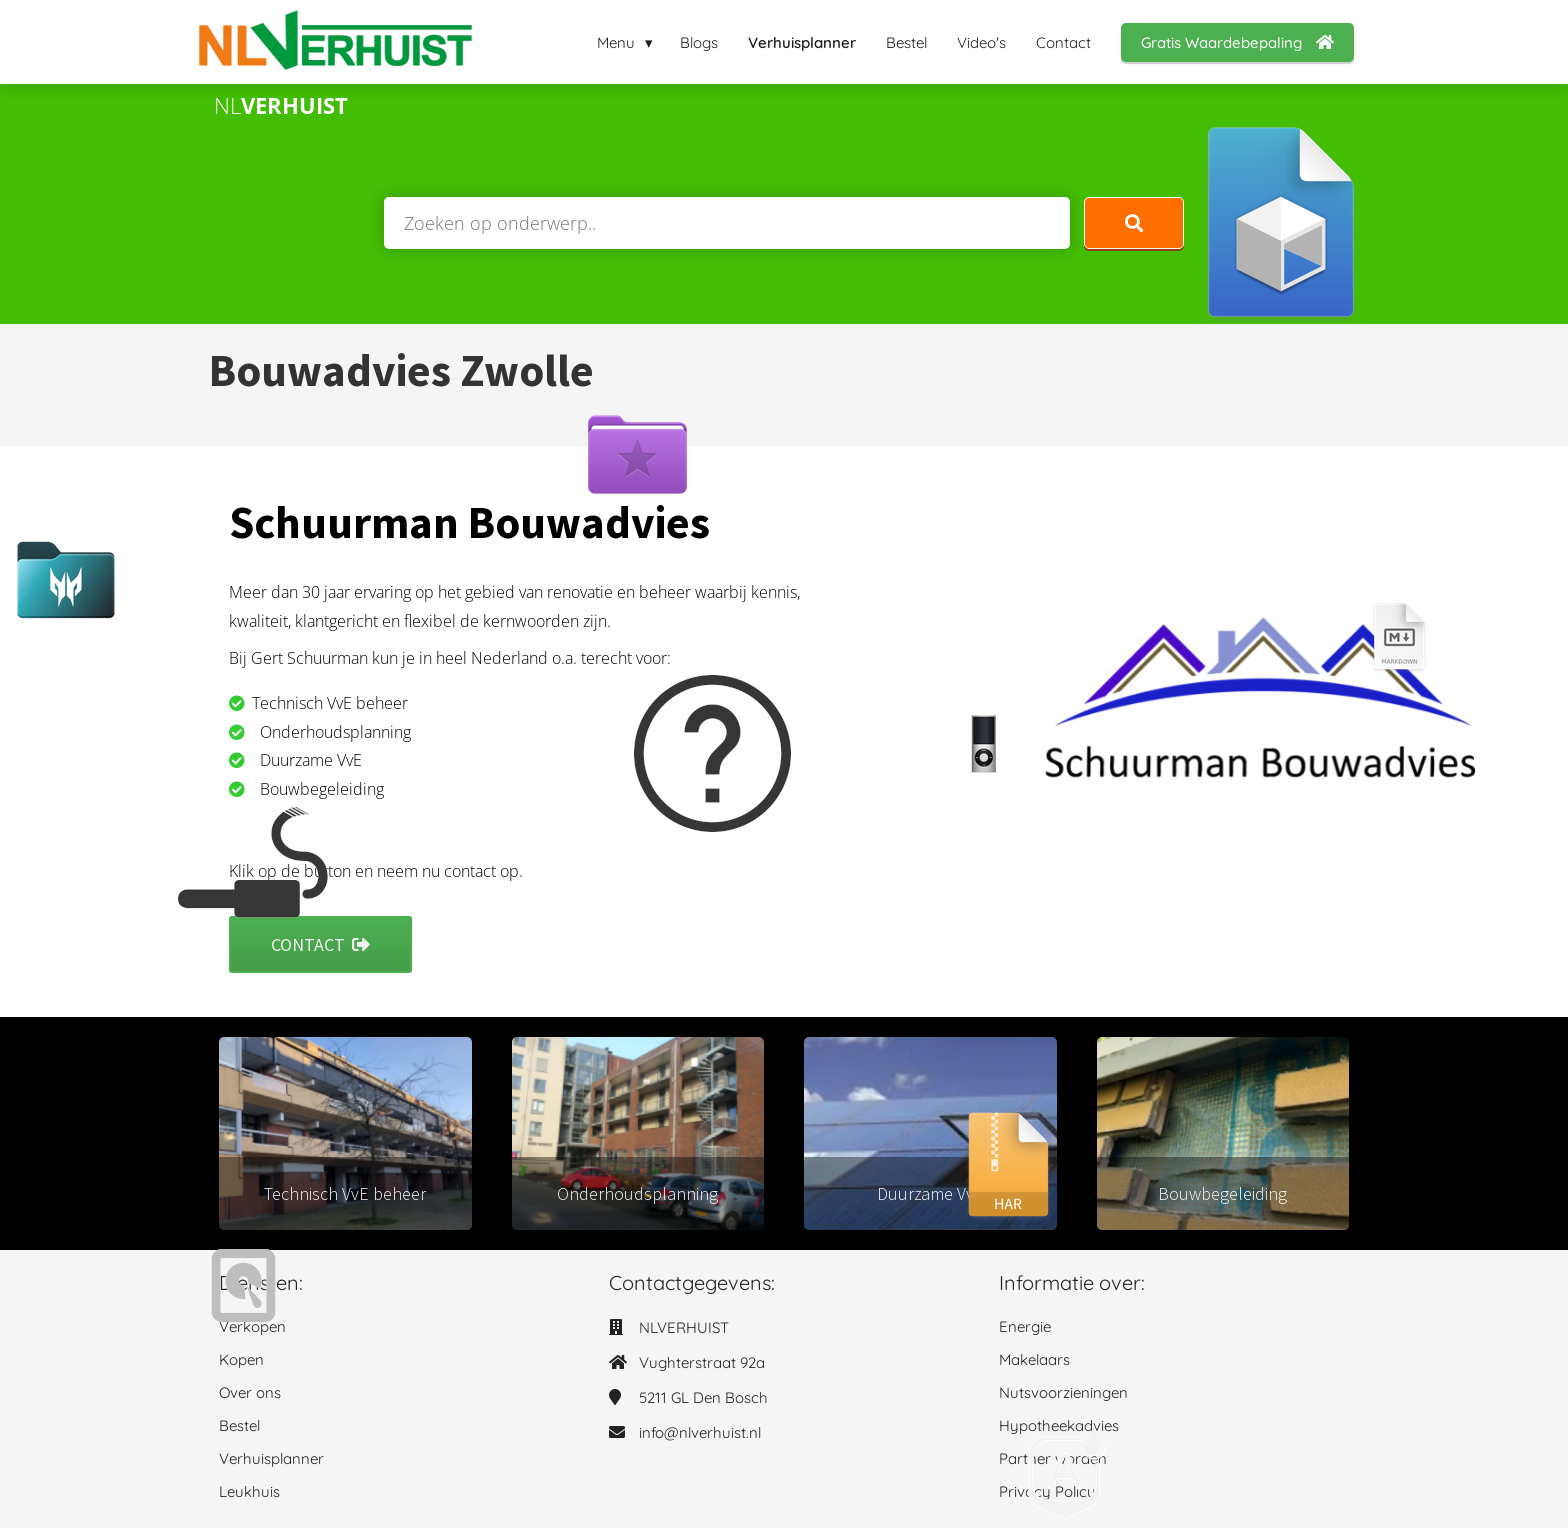 The height and width of the screenshot is (1528, 1568). Describe the element at coordinates (712, 753) in the screenshot. I see `access help or support documentation` at that location.